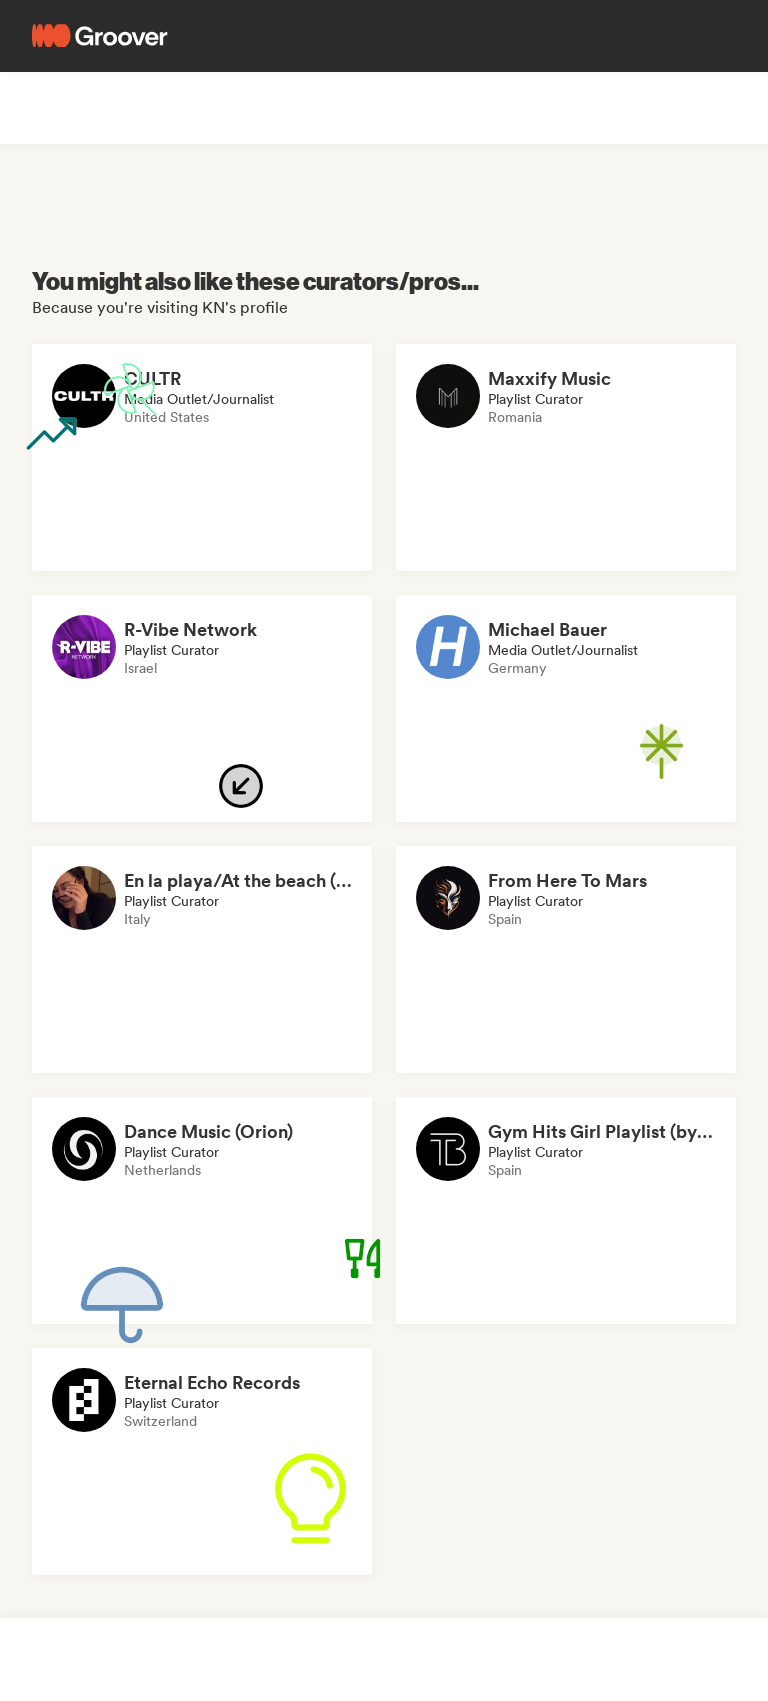 The image size is (768, 1701). I want to click on visit linktree profile, so click(661, 751).